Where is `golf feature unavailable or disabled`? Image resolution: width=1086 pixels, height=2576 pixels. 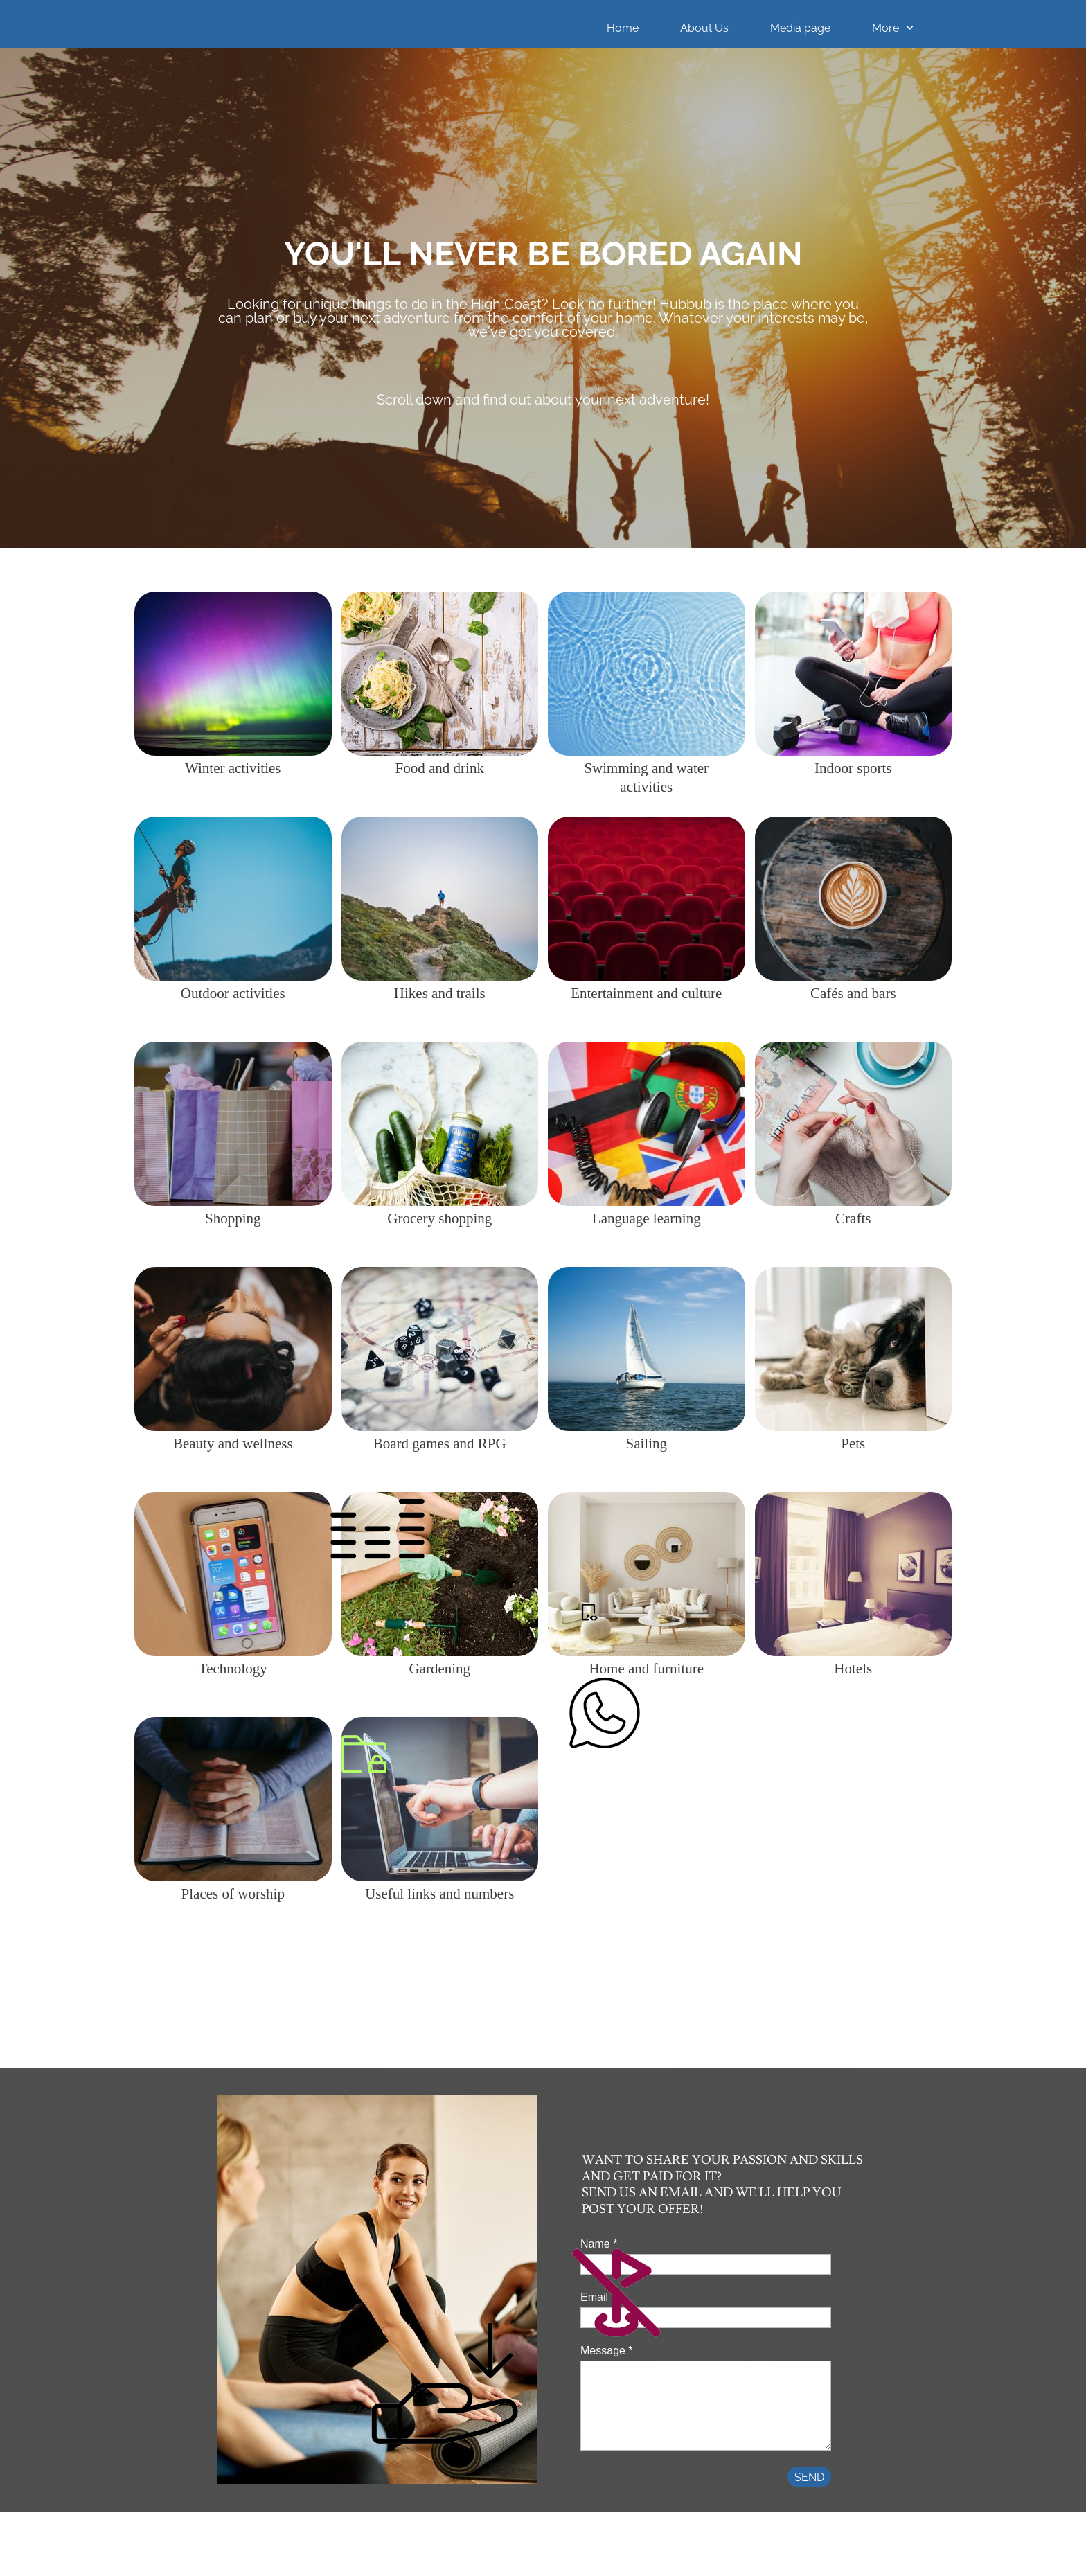 golf feature unavailable or disabled is located at coordinates (616, 2293).